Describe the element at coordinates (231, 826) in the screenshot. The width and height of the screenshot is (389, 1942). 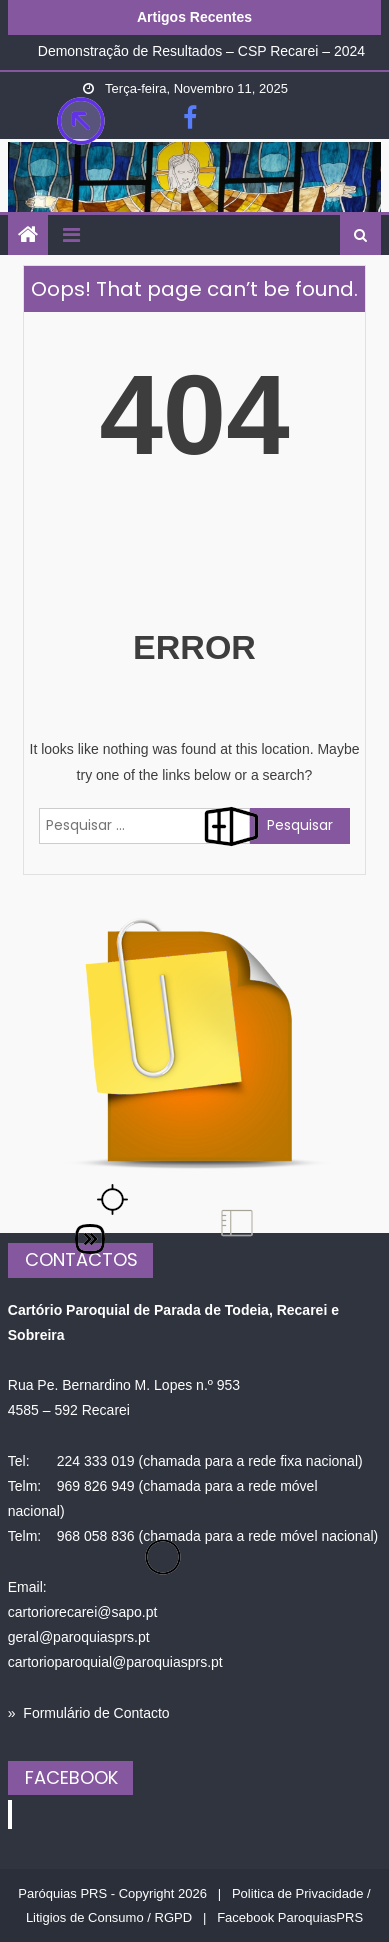
I see `view shipping or freight details` at that location.